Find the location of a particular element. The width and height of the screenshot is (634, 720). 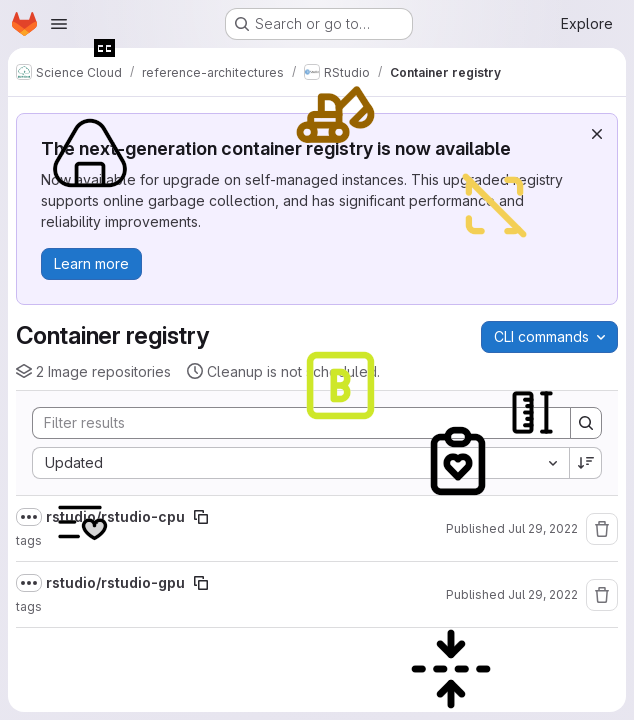

view your favorites list is located at coordinates (80, 522).